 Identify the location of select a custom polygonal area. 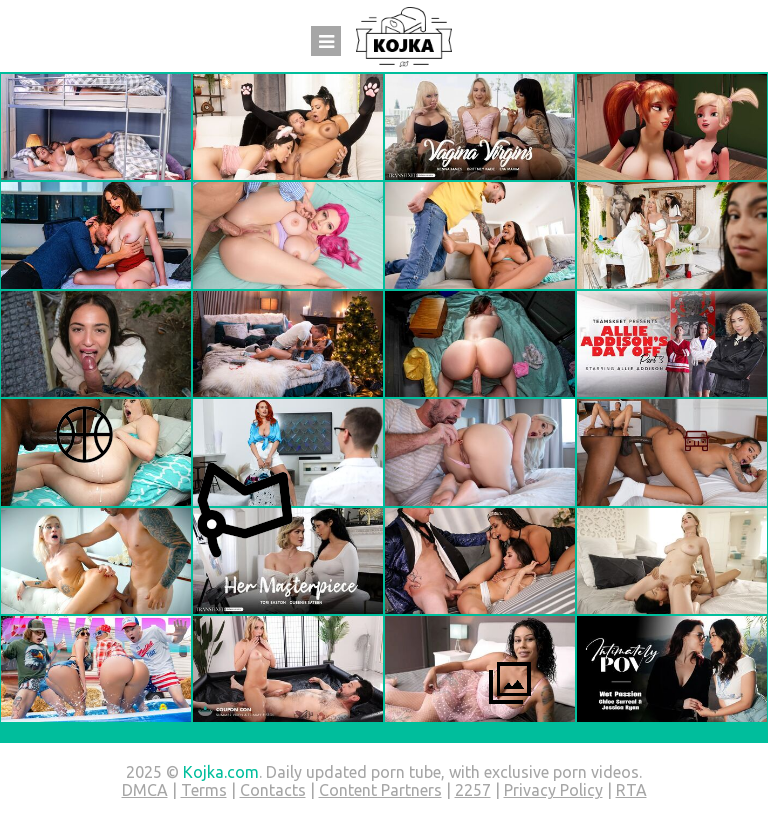
(245, 510).